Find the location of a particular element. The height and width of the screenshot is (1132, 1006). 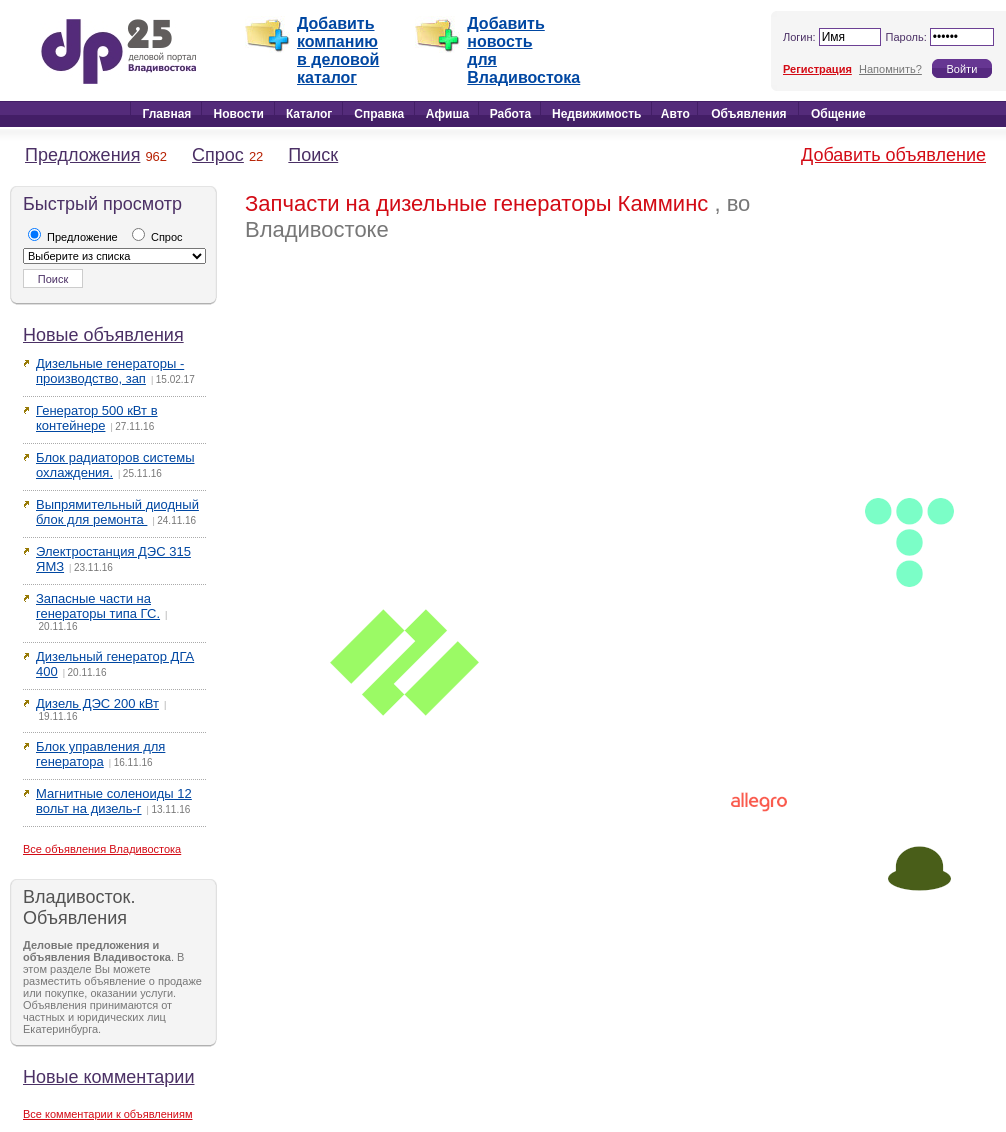

visit the allegro e-commerce platform is located at coordinates (759, 802).